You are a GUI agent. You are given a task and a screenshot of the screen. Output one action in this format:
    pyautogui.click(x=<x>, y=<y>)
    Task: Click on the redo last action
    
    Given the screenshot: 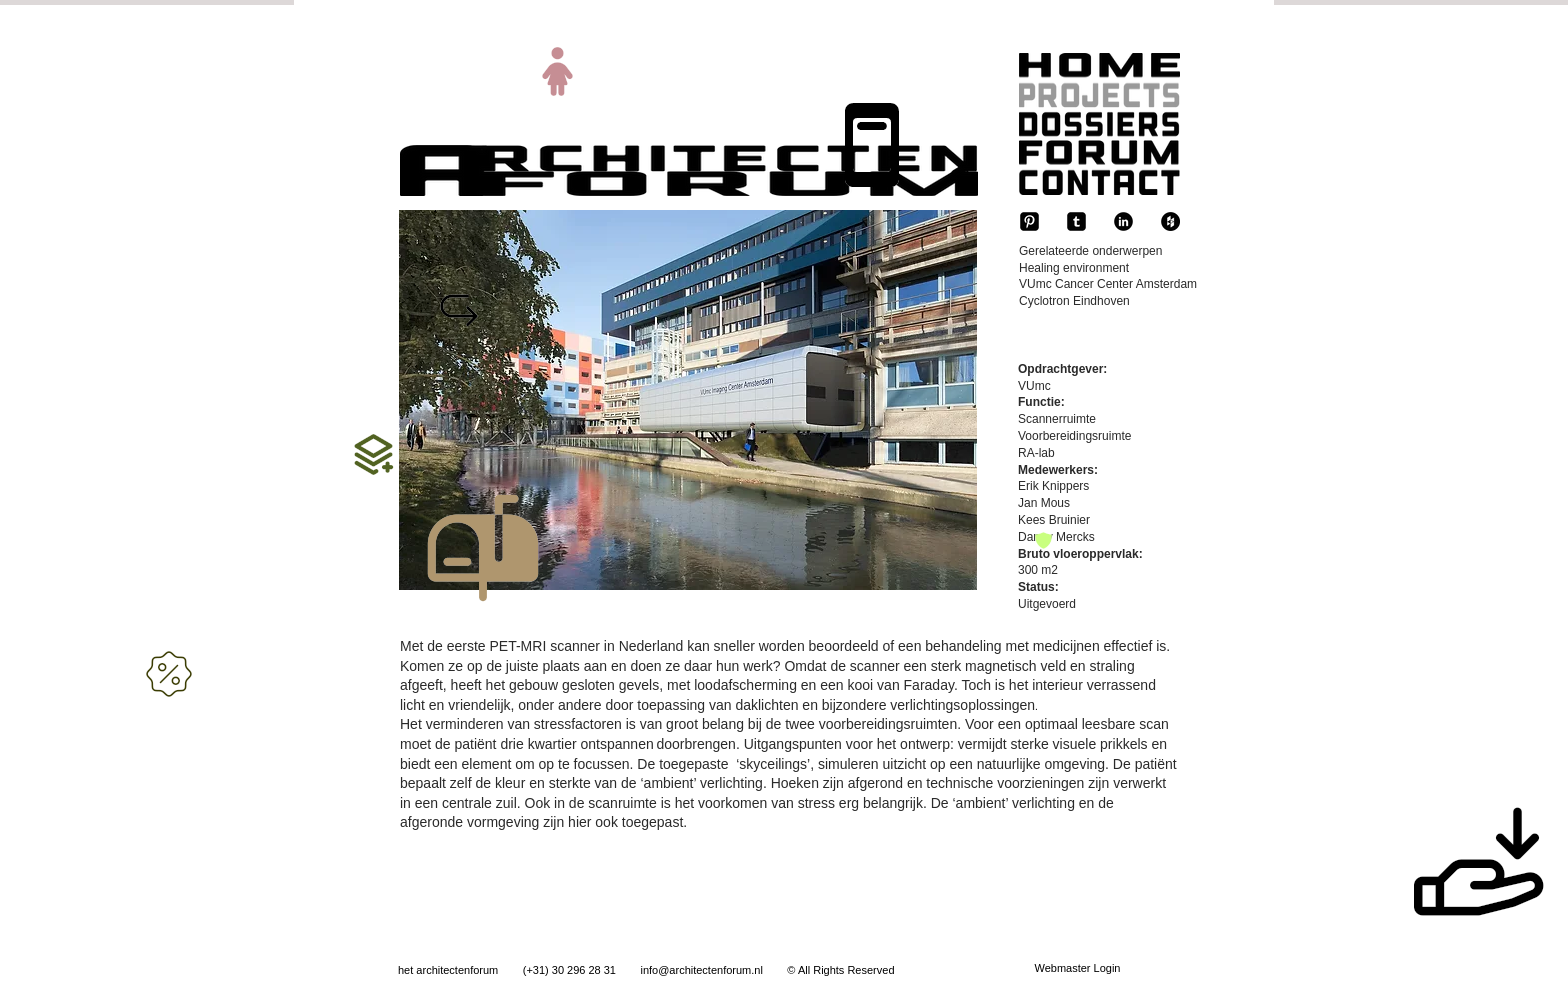 What is the action you would take?
    pyautogui.click(x=459, y=309)
    